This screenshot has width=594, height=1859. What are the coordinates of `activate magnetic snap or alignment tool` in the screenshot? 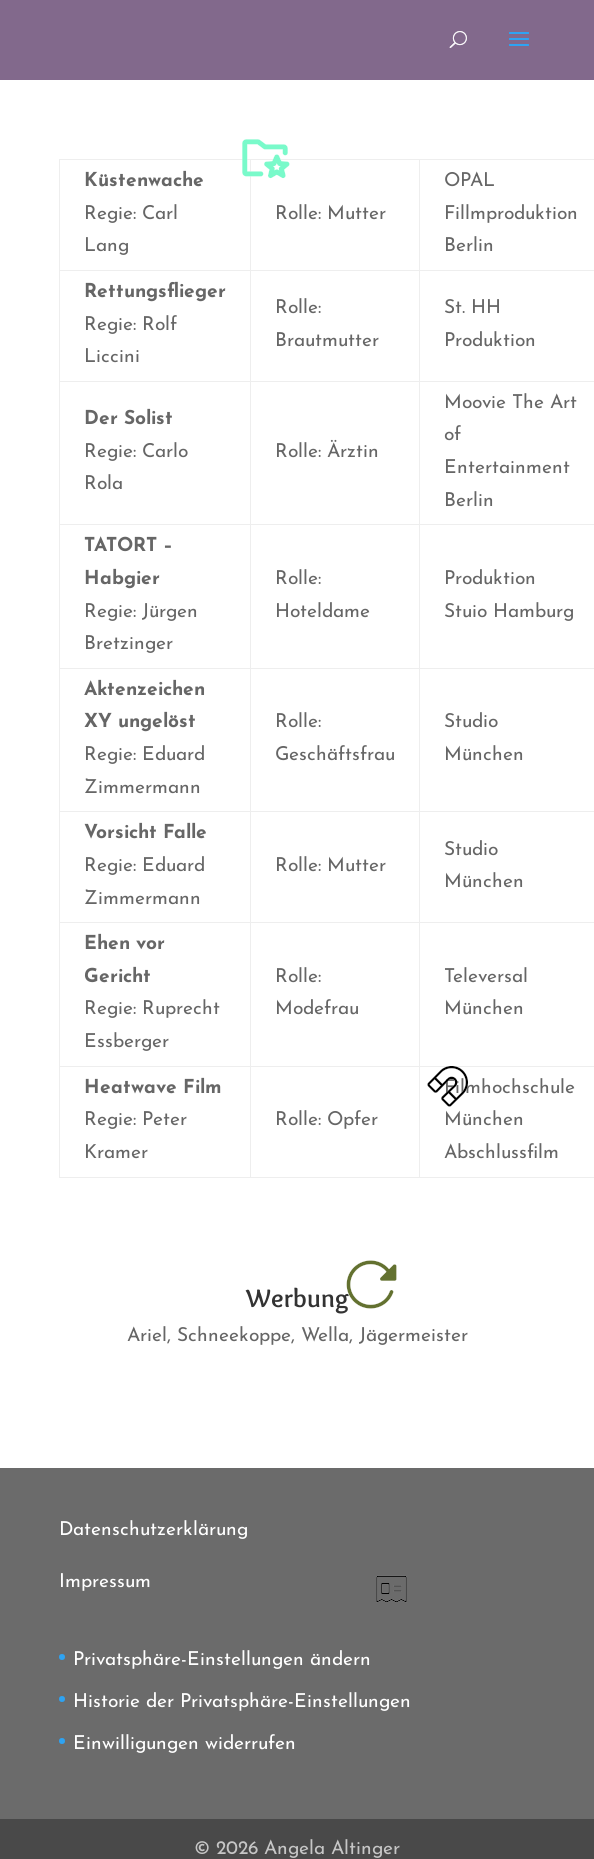 It's located at (448, 1085).